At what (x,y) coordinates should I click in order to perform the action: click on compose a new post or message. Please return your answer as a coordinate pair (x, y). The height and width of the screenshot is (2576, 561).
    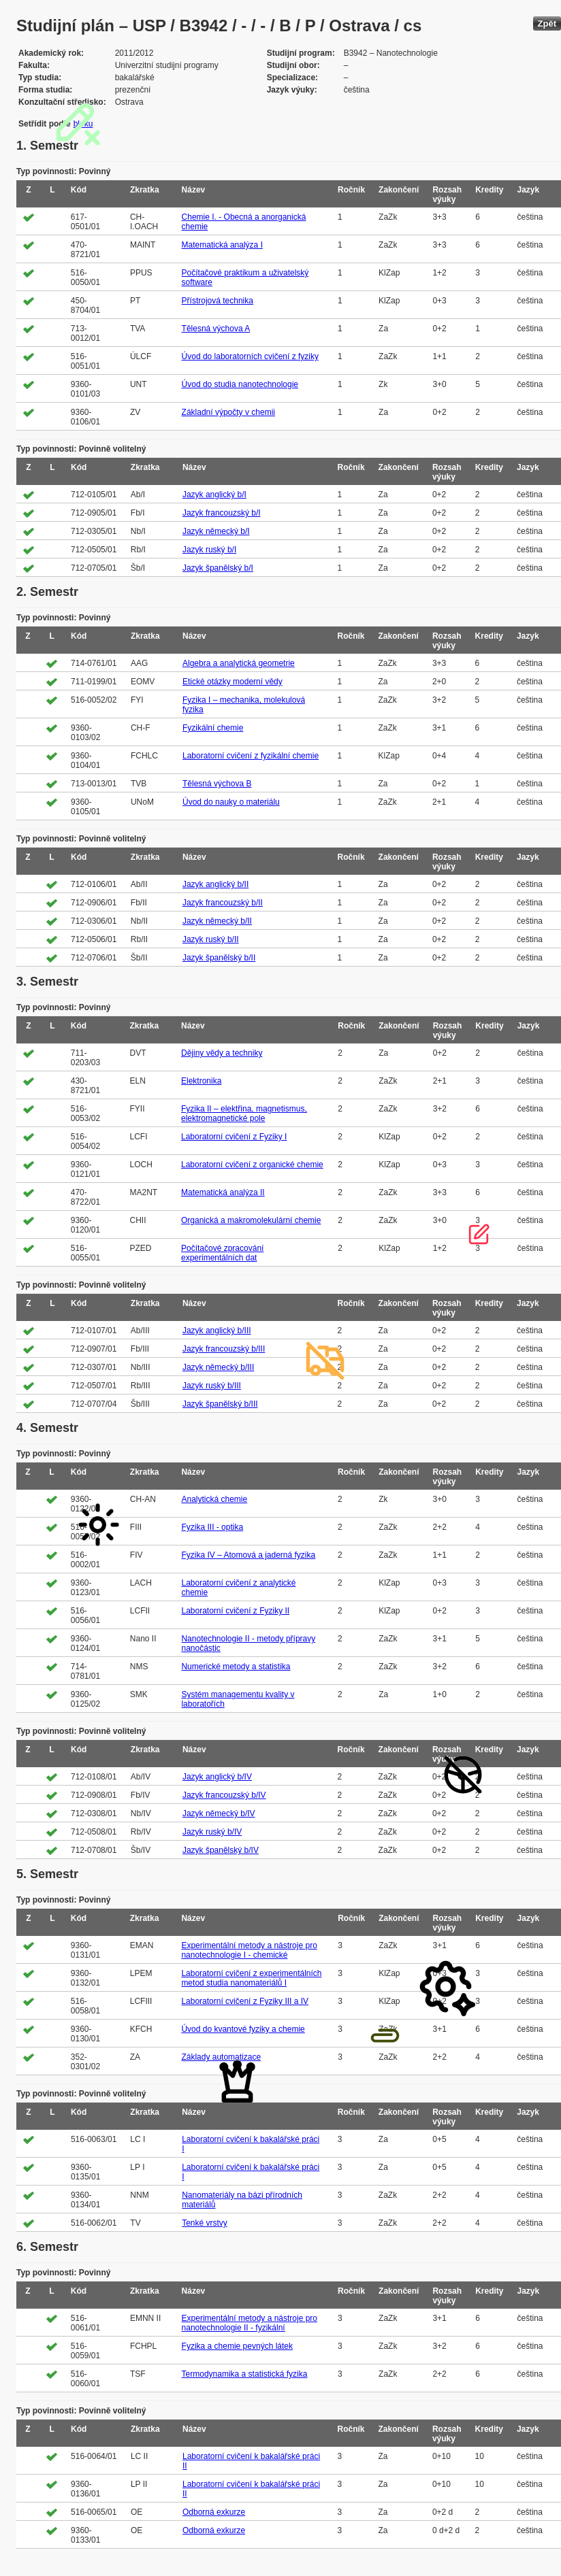
    Looking at the image, I should click on (479, 1235).